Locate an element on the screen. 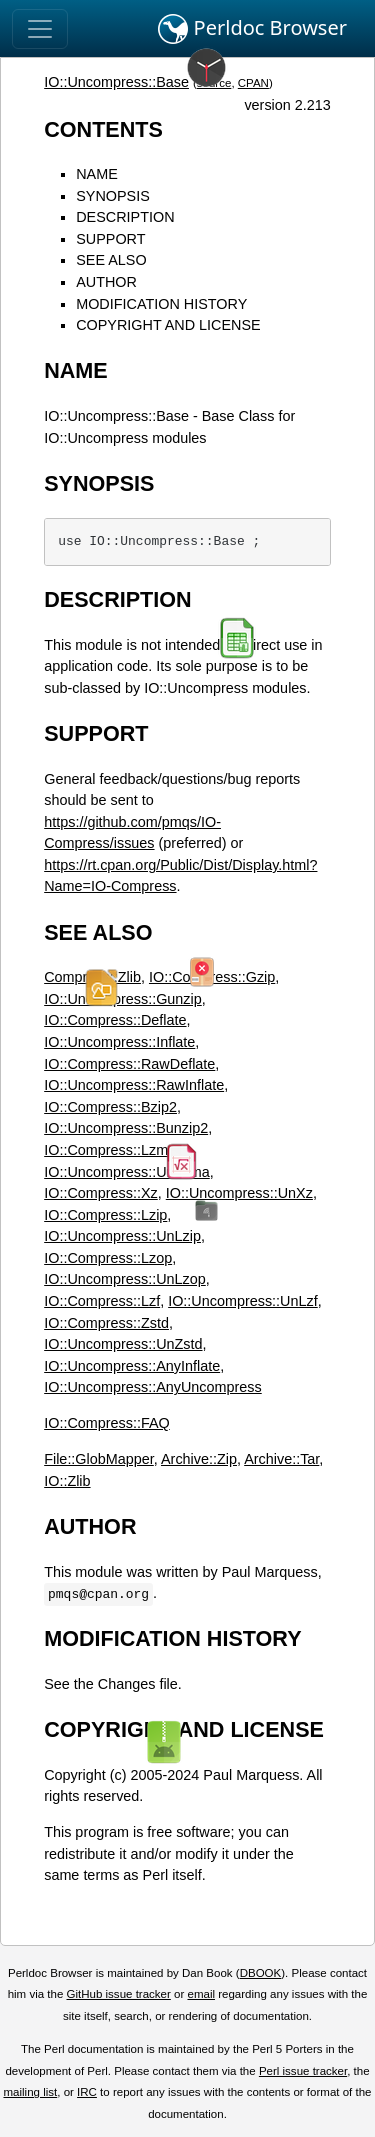  indicates a package removal or uninstallation in progress is located at coordinates (202, 972).